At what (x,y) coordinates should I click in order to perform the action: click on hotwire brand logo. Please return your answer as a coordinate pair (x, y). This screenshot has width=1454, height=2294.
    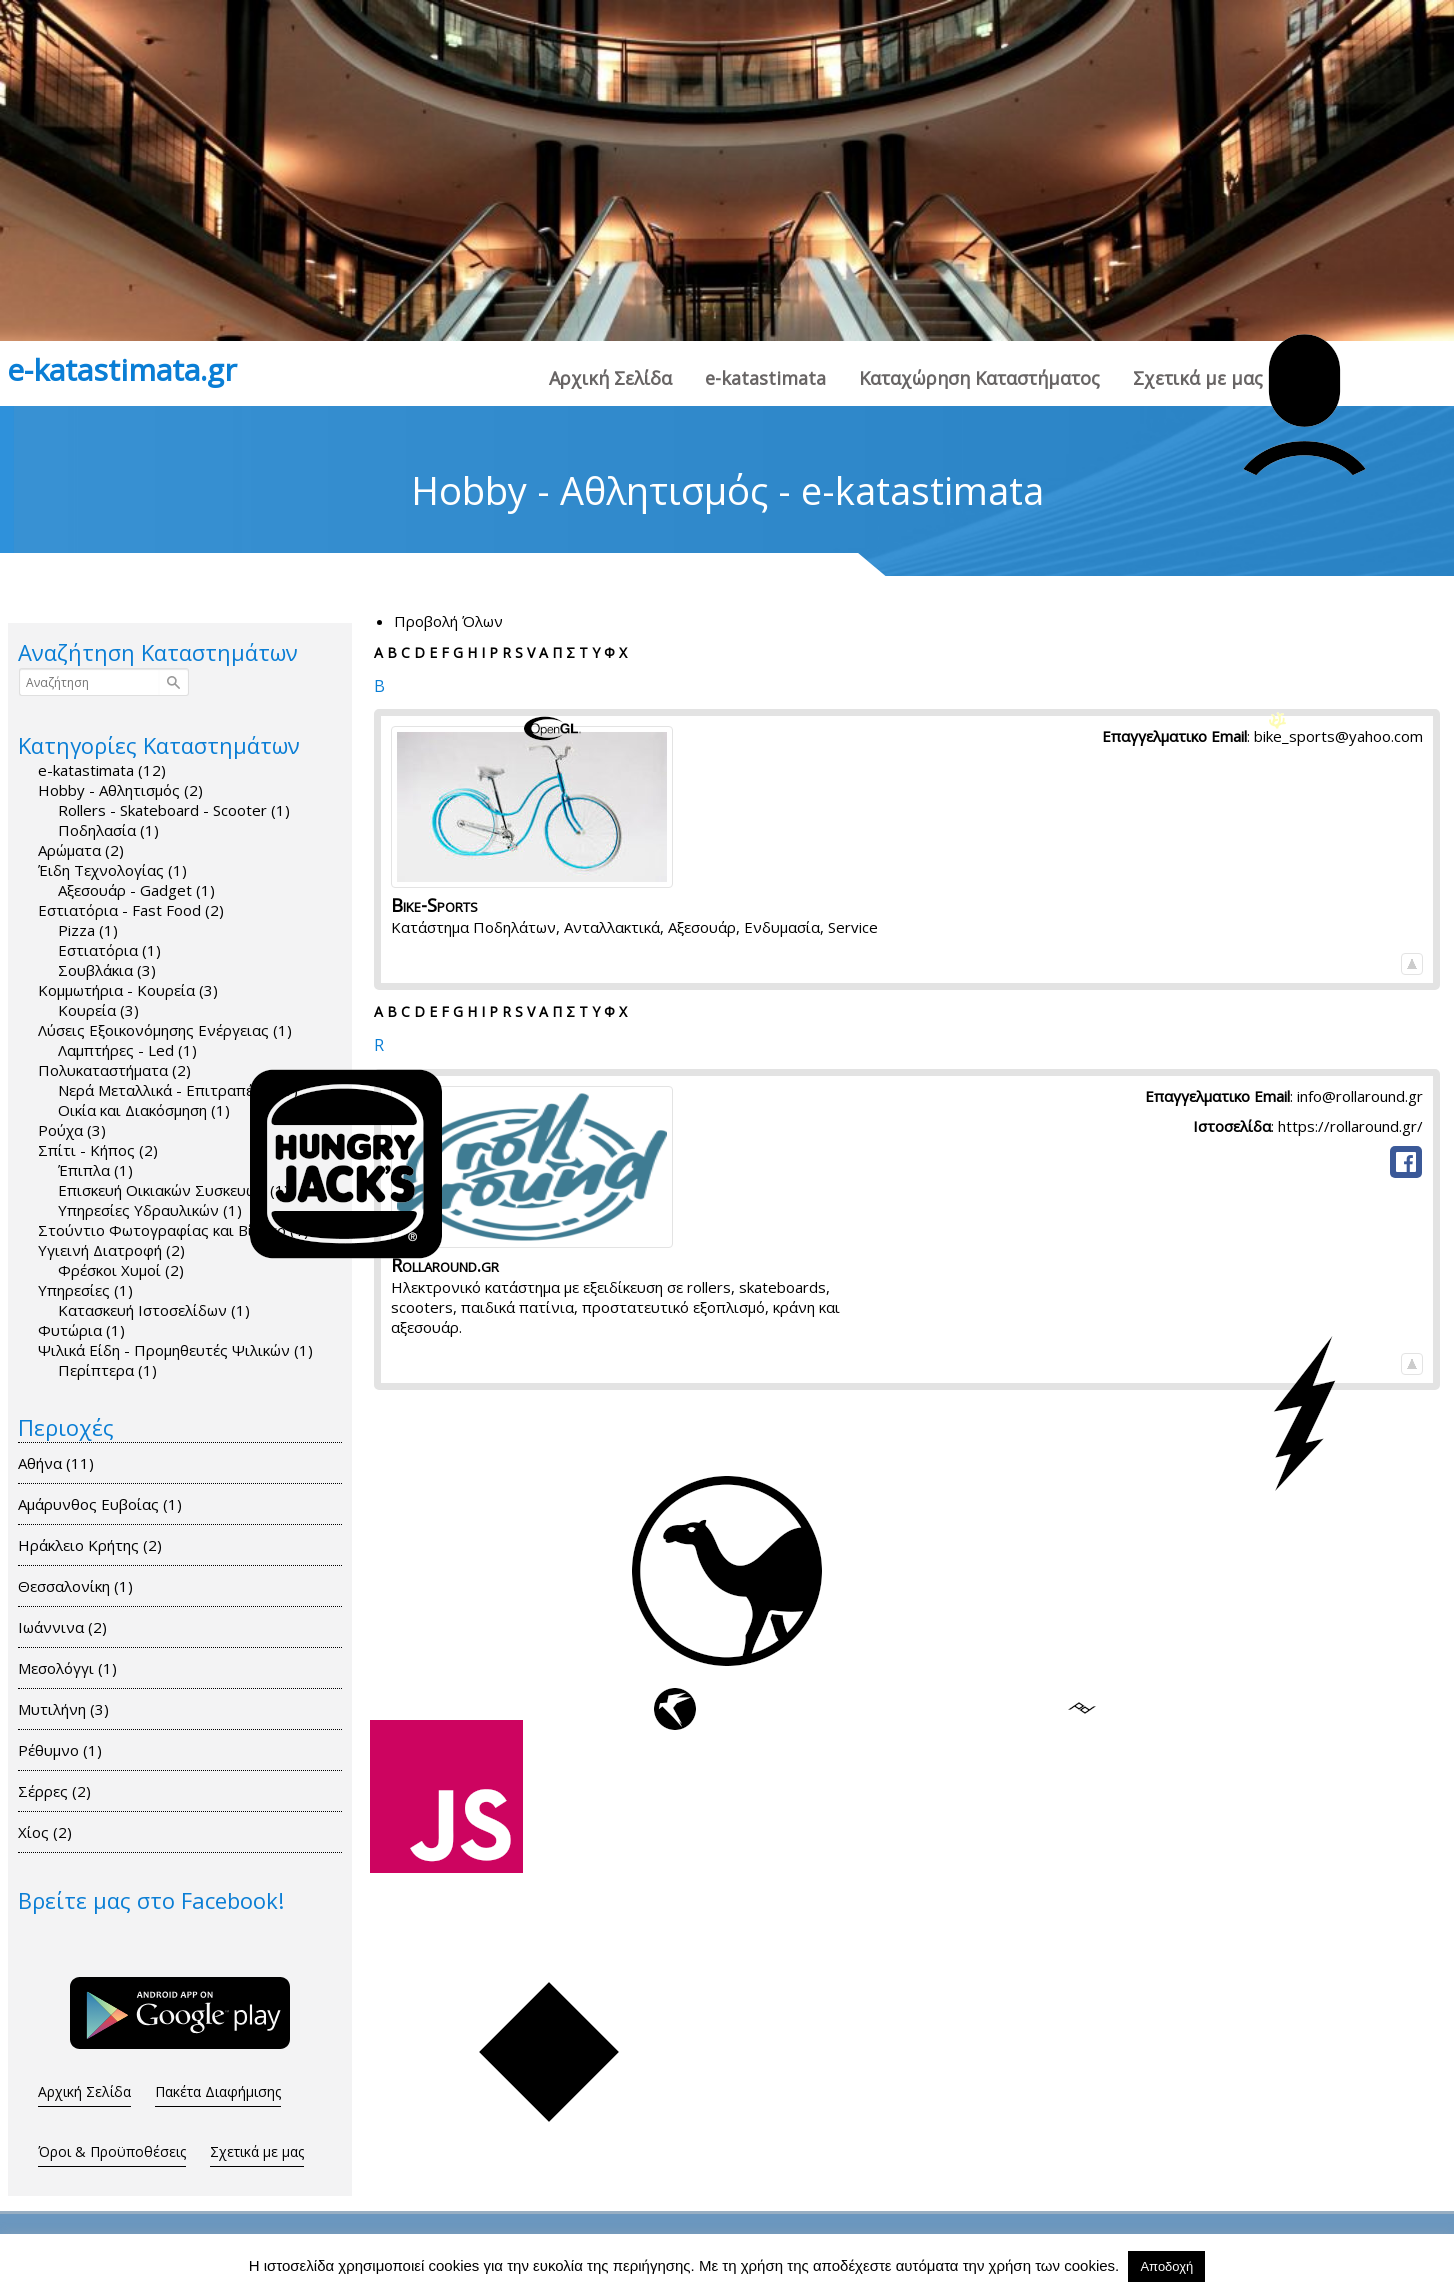
    Looking at the image, I should click on (1304, 1413).